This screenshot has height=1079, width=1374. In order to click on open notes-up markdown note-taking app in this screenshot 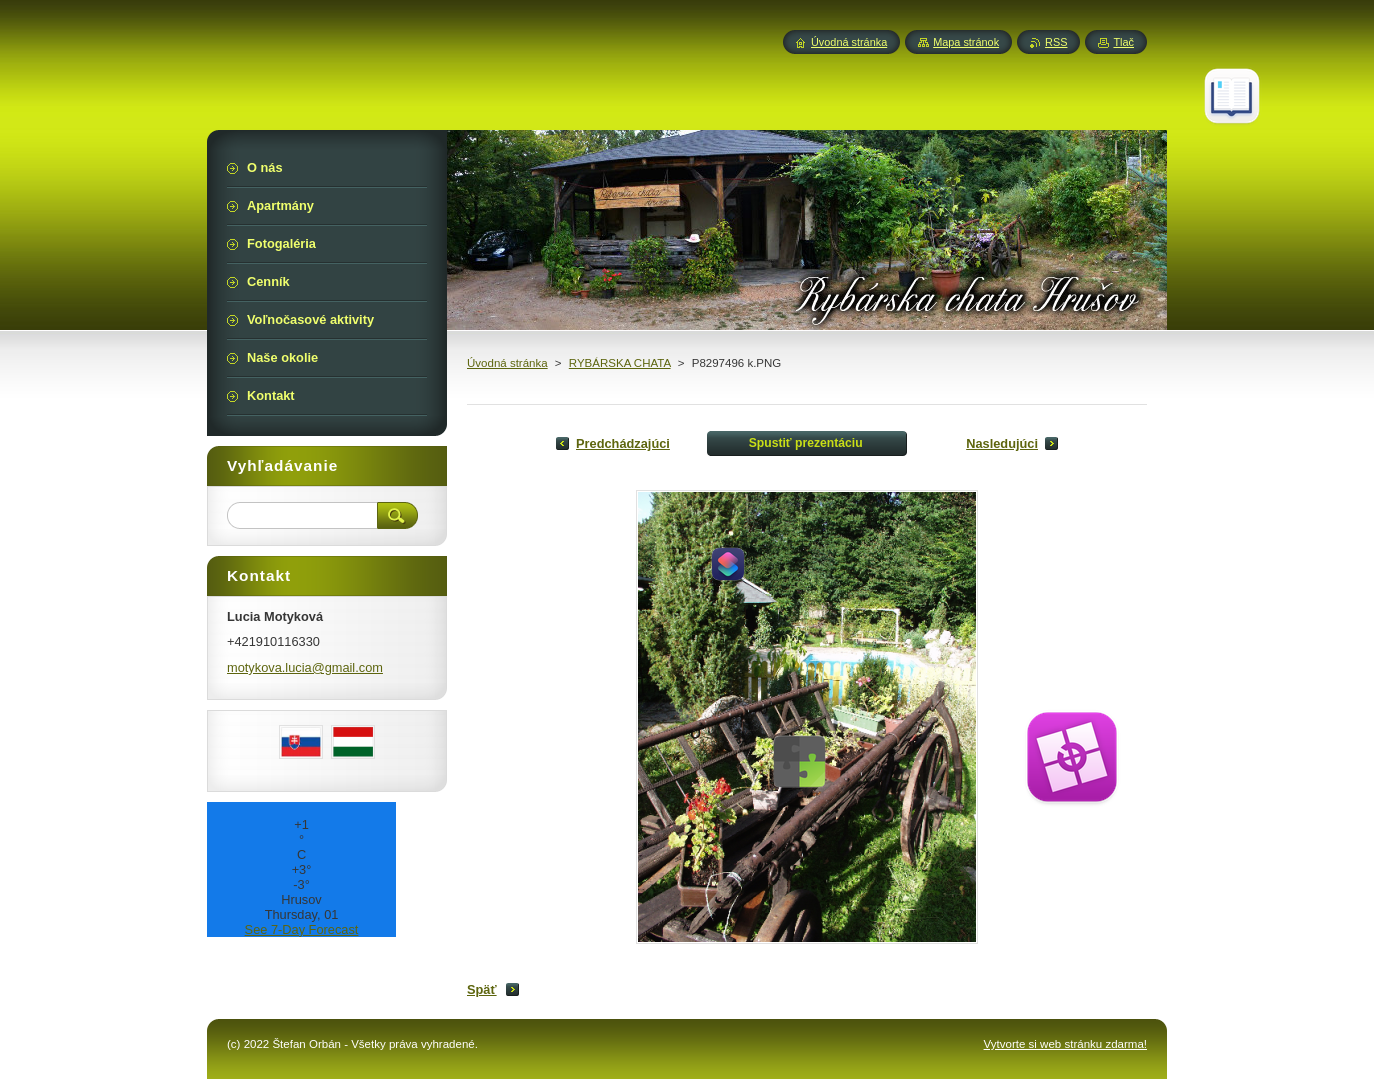, I will do `click(1232, 96)`.